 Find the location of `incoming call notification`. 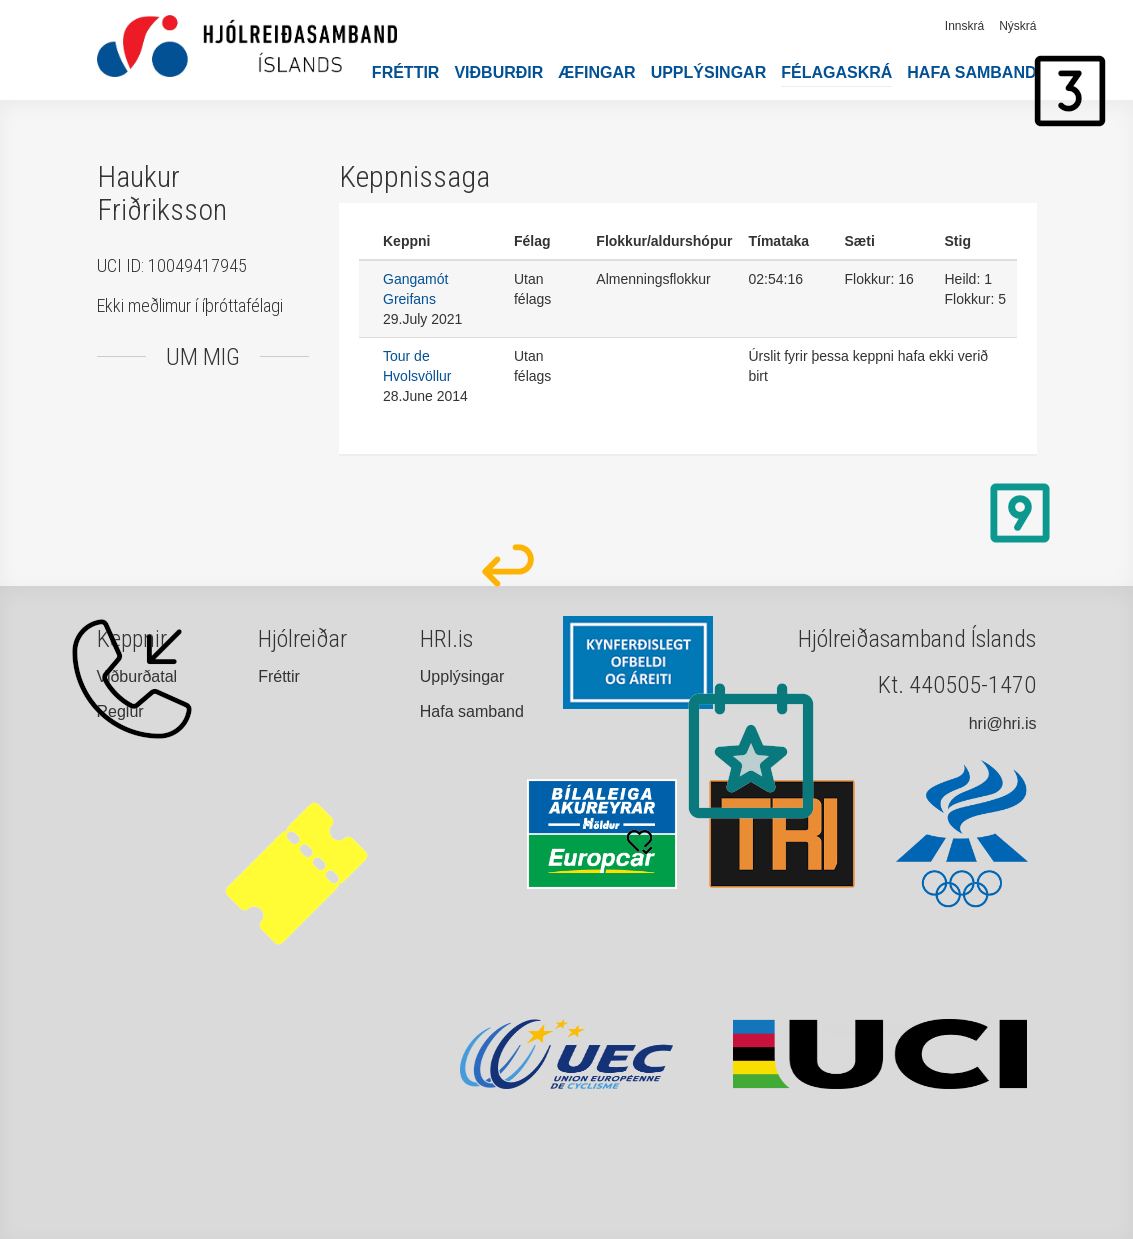

incoming call notification is located at coordinates (134, 676).